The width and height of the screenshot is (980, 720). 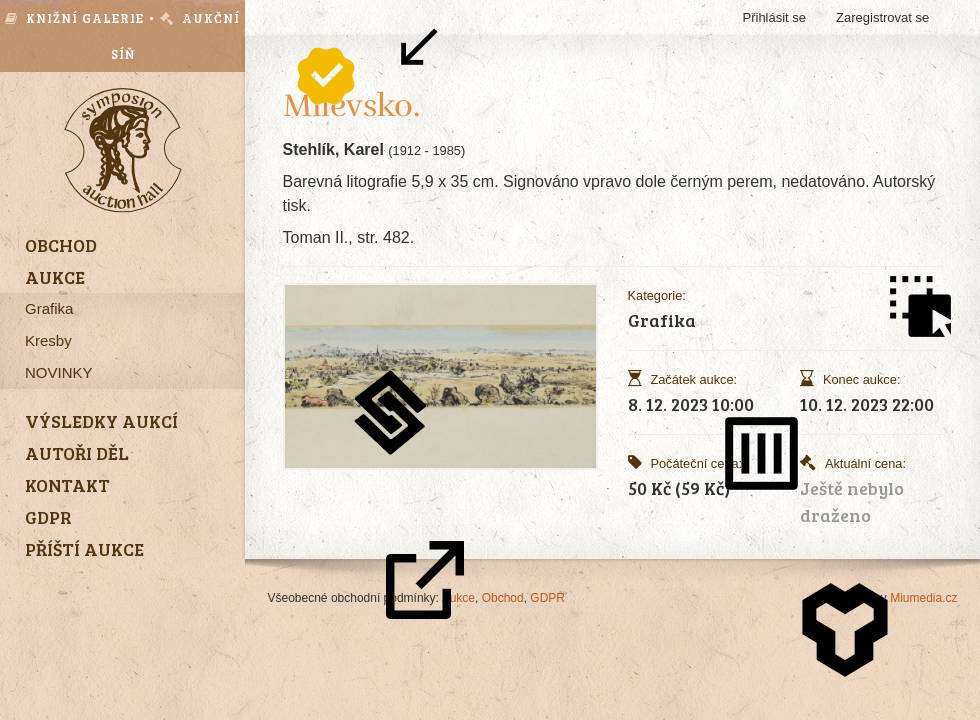 I want to click on indicates a verified account or profile, so click(x=326, y=76).